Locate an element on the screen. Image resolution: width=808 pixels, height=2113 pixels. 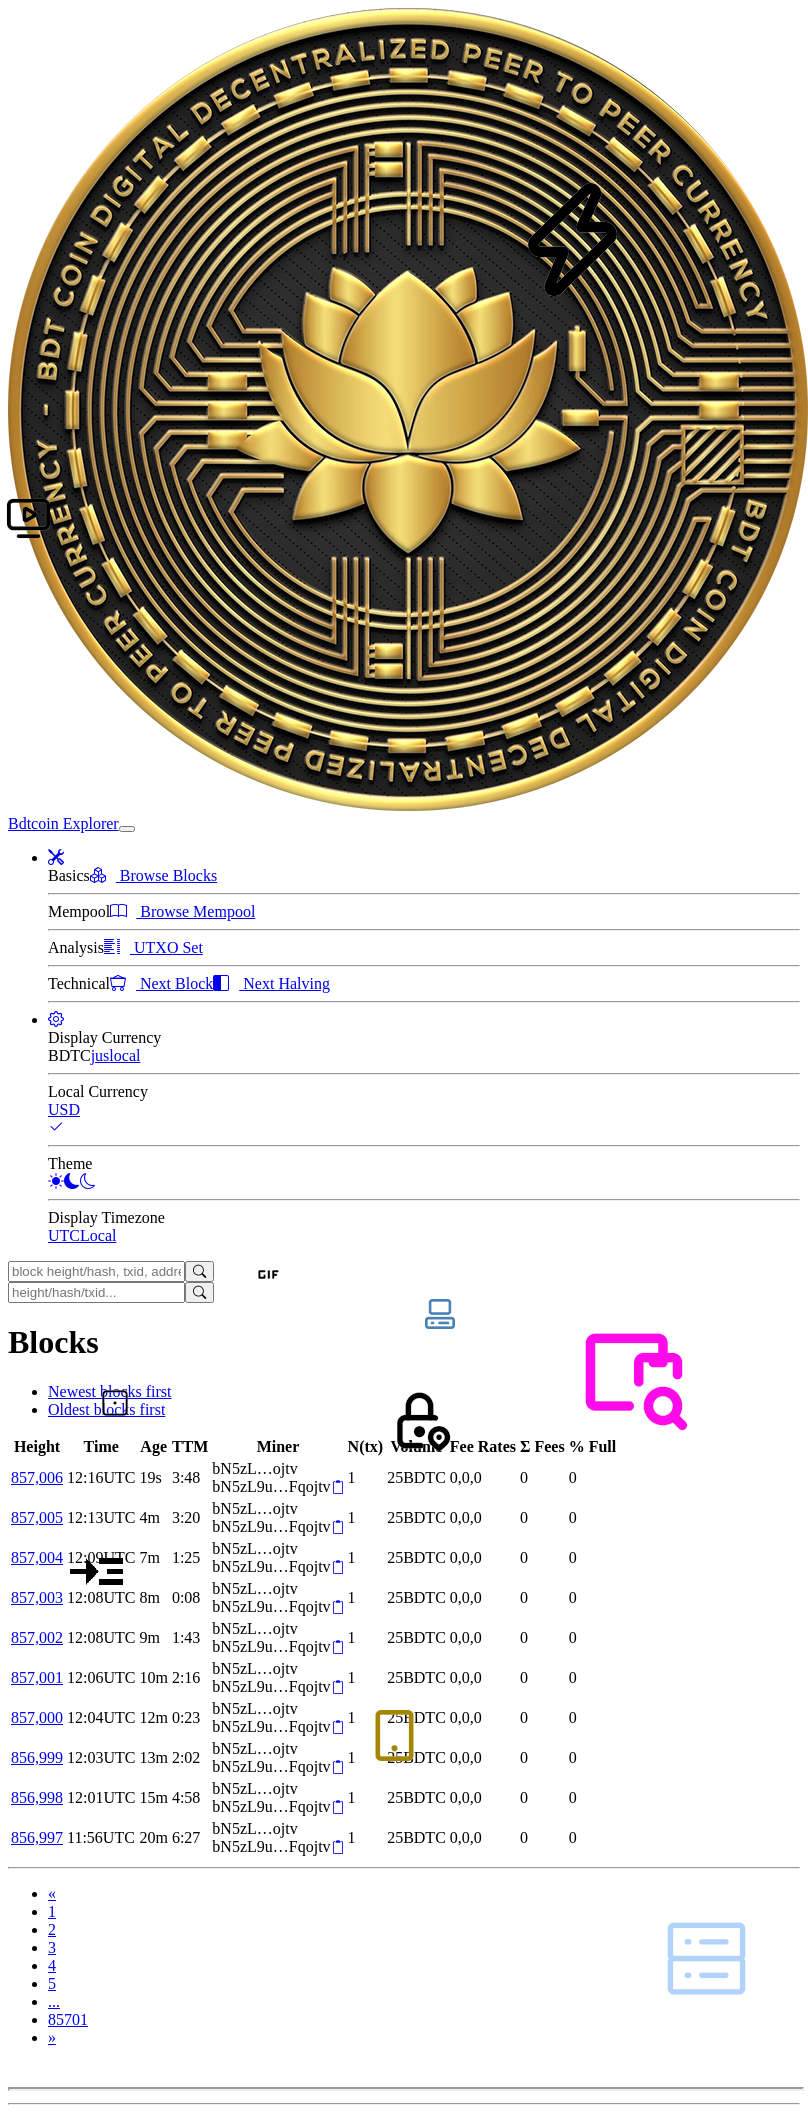
access server settings or management is located at coordinates (706, 1959).